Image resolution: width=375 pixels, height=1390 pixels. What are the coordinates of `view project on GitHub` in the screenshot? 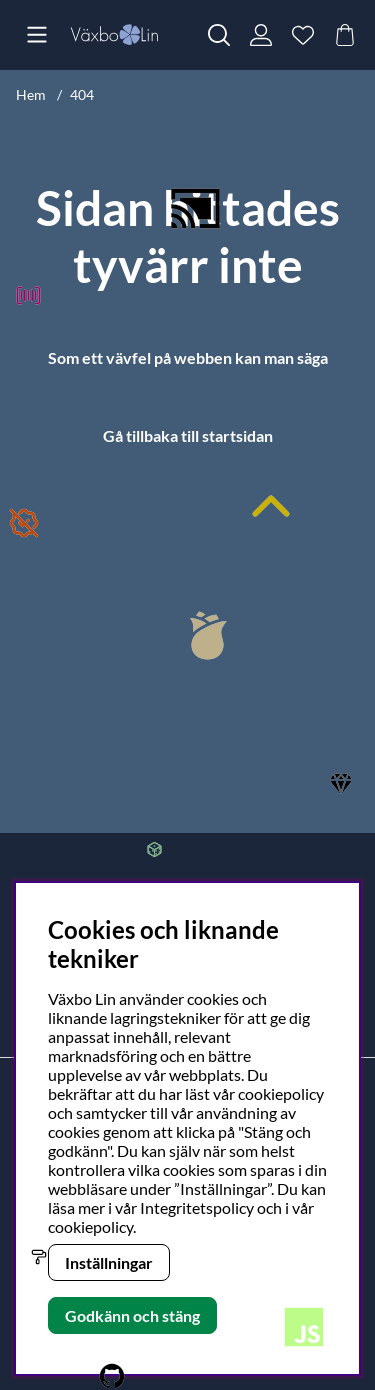 It's located at (112, 1376).